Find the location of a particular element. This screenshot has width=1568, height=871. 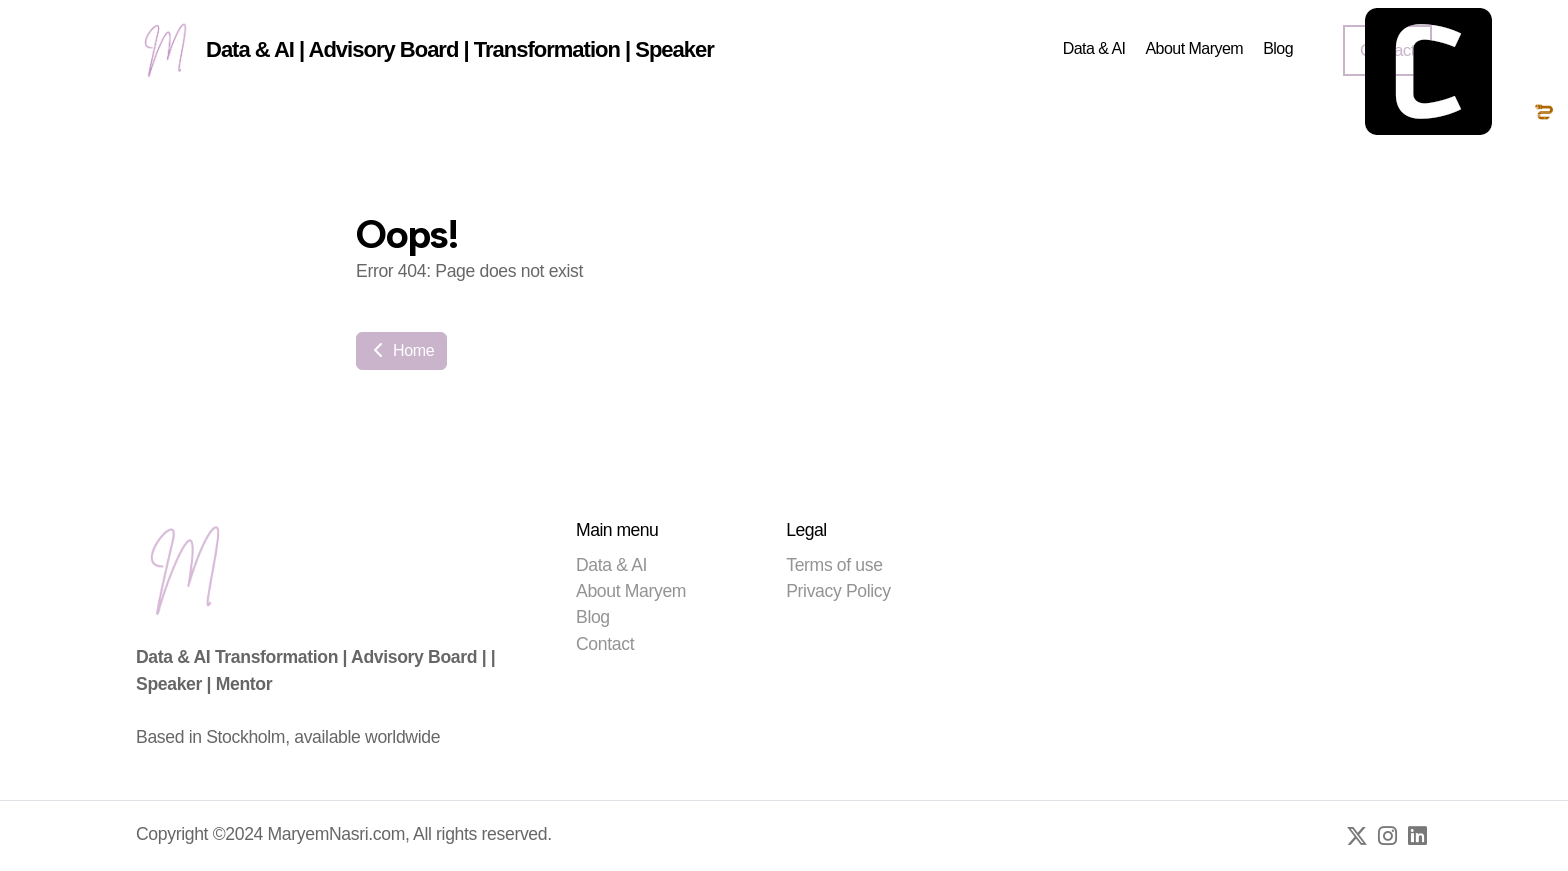

pyscaffold python project scaffolding tool logo is located at coordinates (1544, 112).